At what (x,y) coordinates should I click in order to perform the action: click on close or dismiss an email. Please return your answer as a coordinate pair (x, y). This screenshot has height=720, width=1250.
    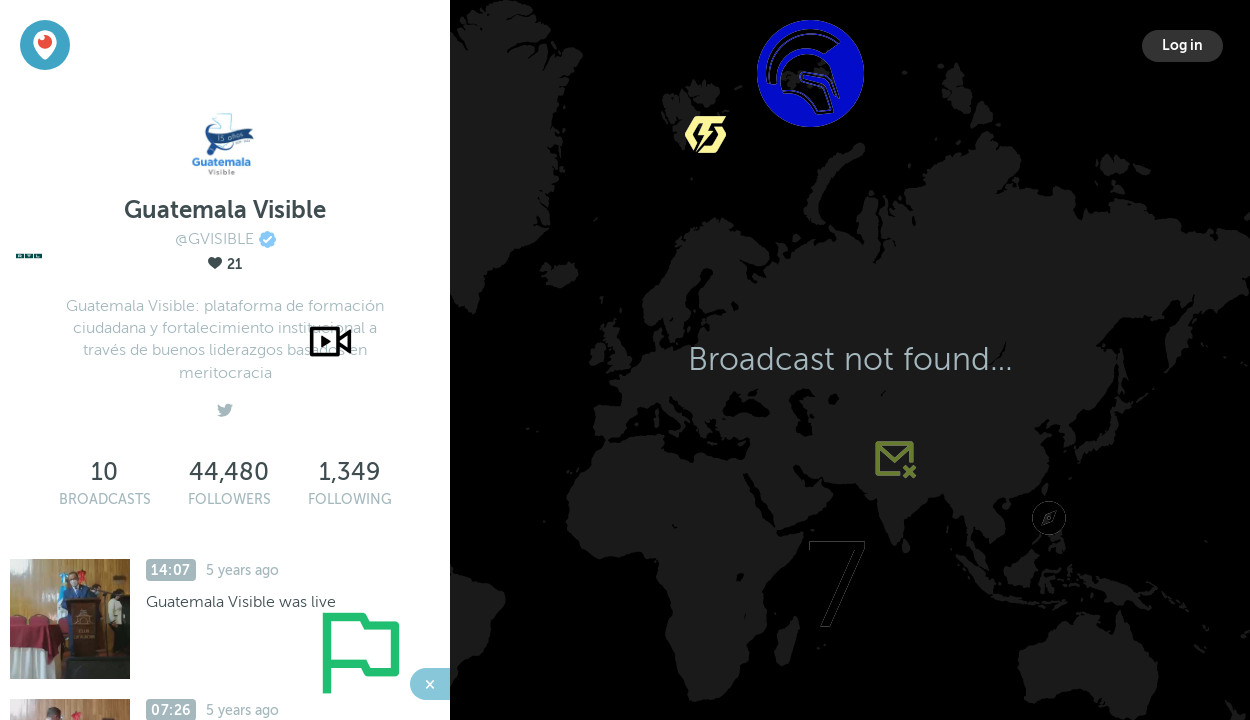
    Looking at the image, I should click on (894, 458).